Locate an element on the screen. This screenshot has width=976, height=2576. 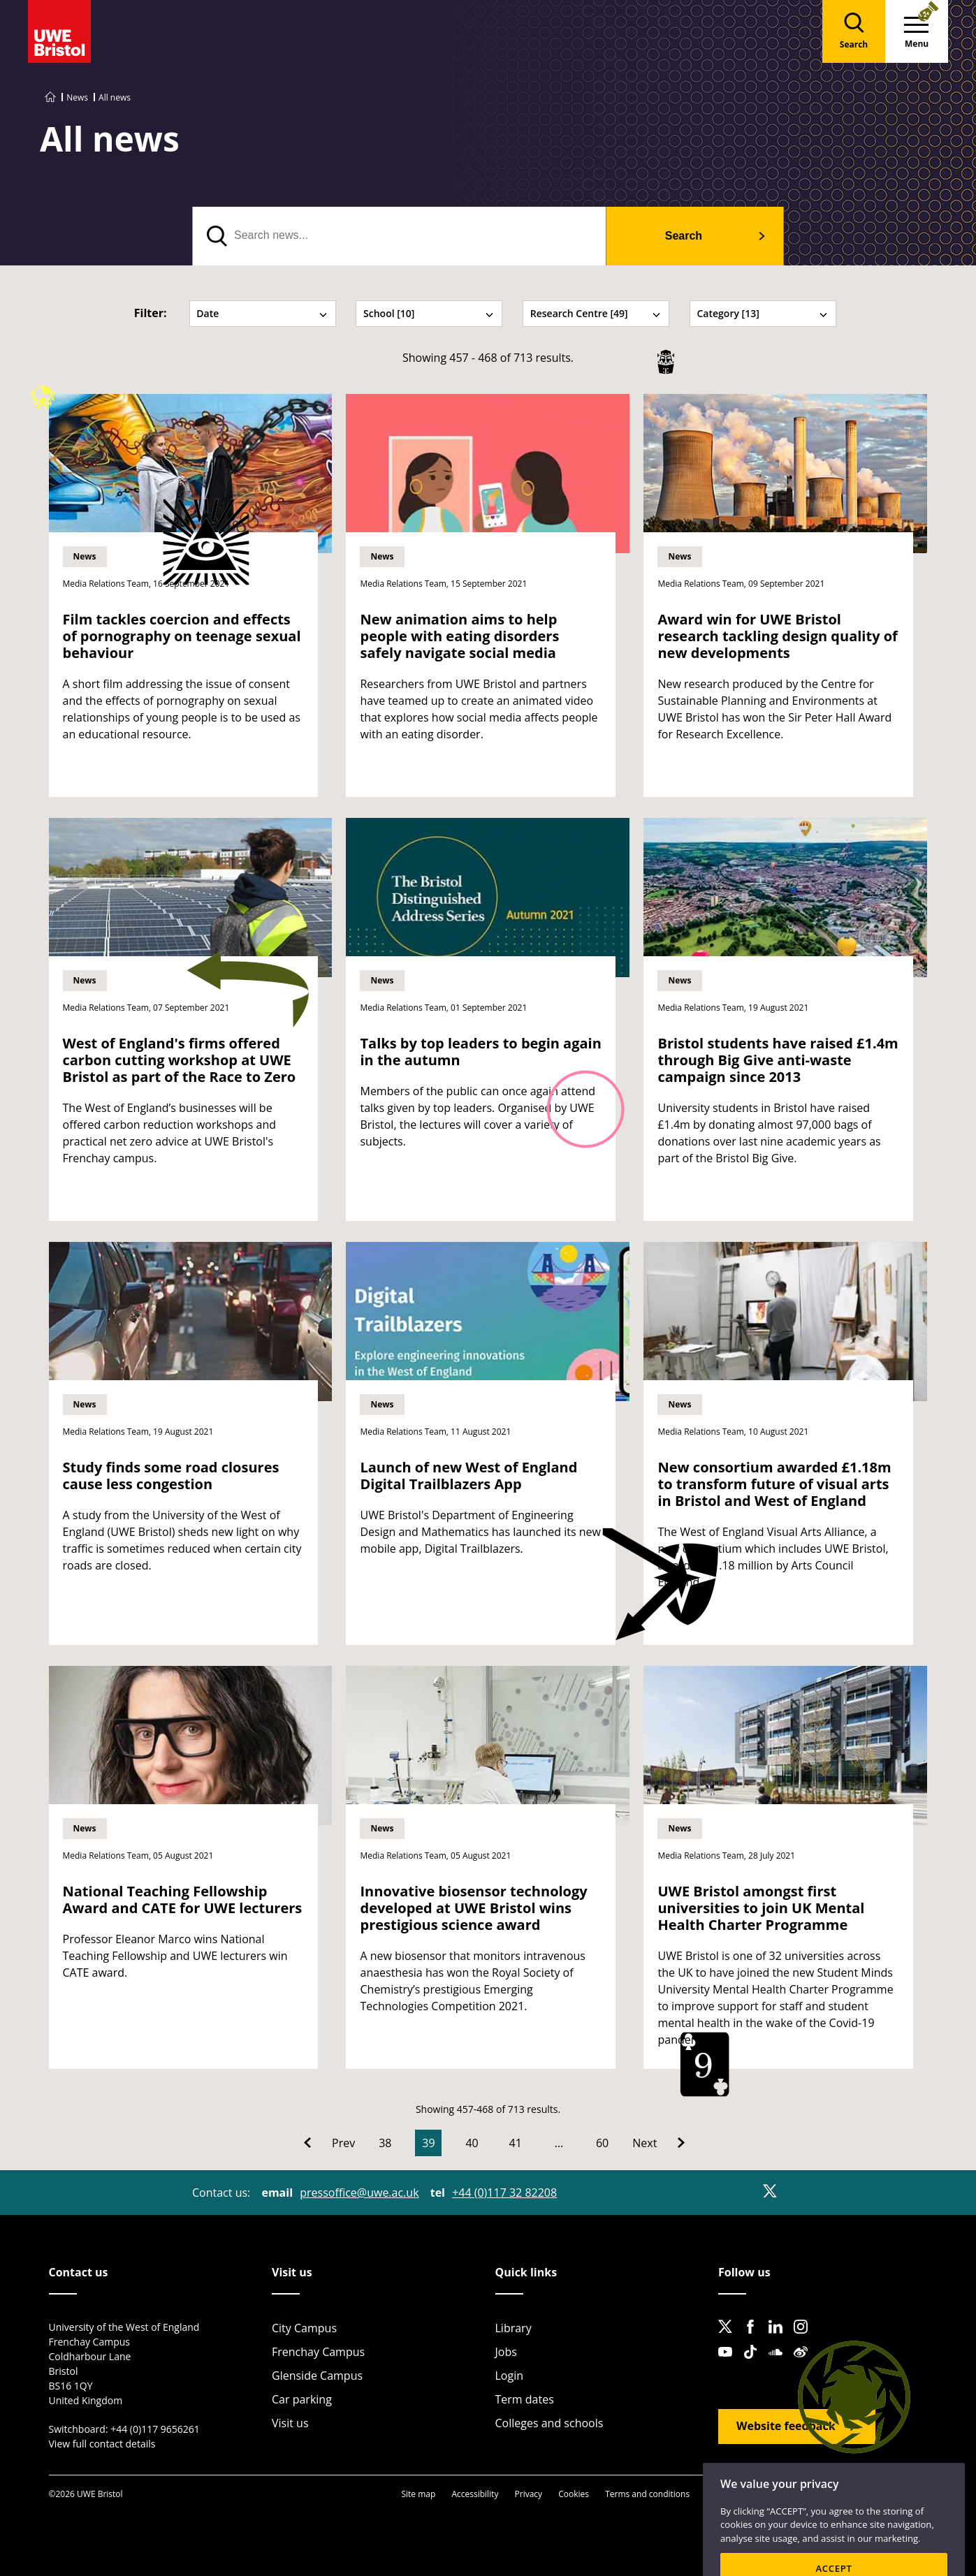
indicates visibility or surveillance mode enabled is located at coordinates (206, 542).